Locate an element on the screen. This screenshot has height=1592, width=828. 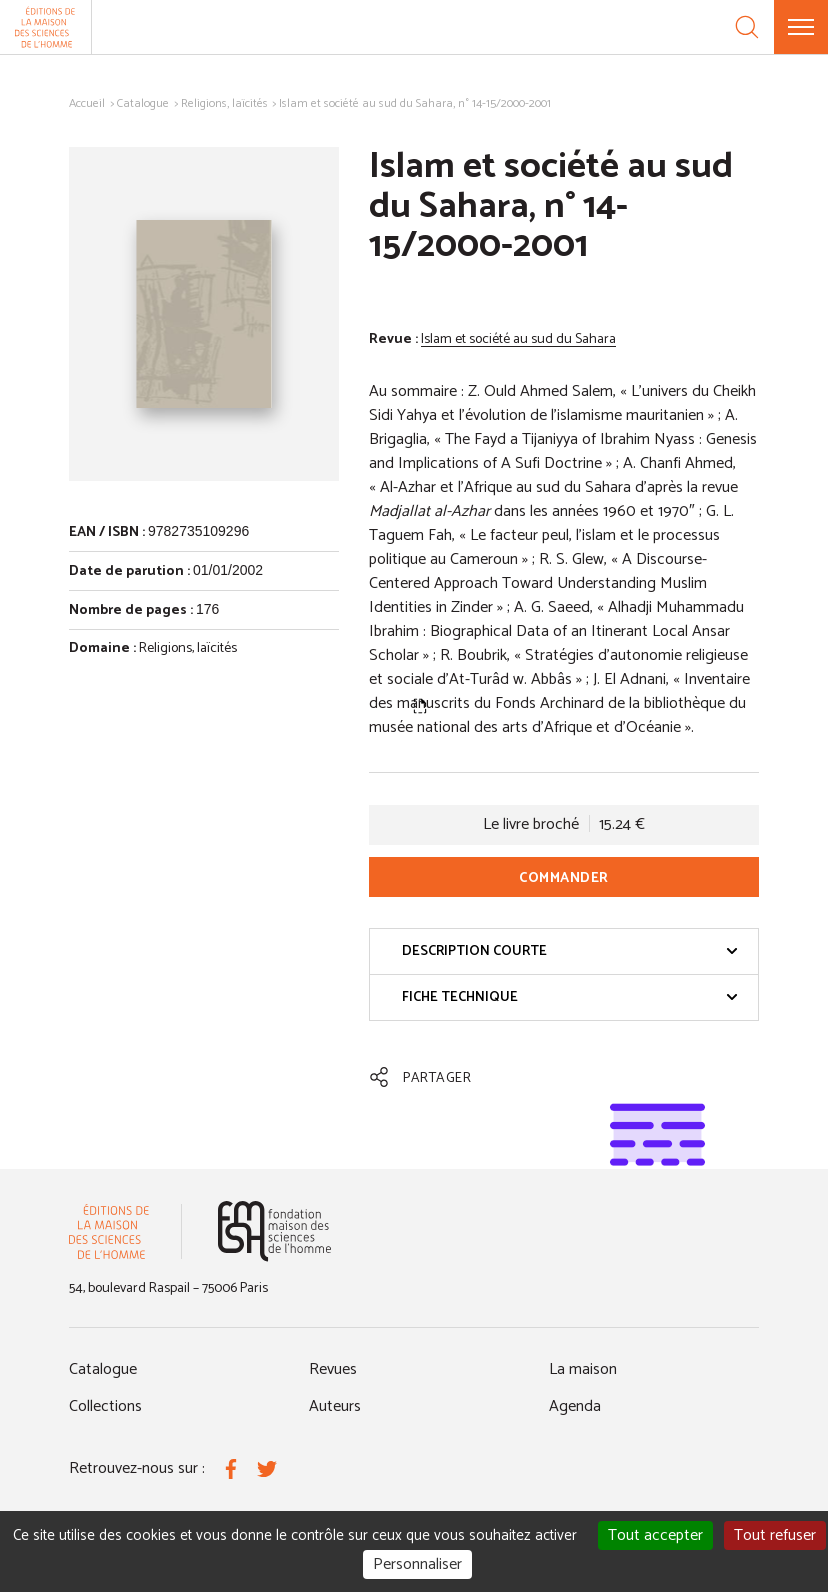
apply a gradient effect to selected element is located at coordinates (657, 1136).